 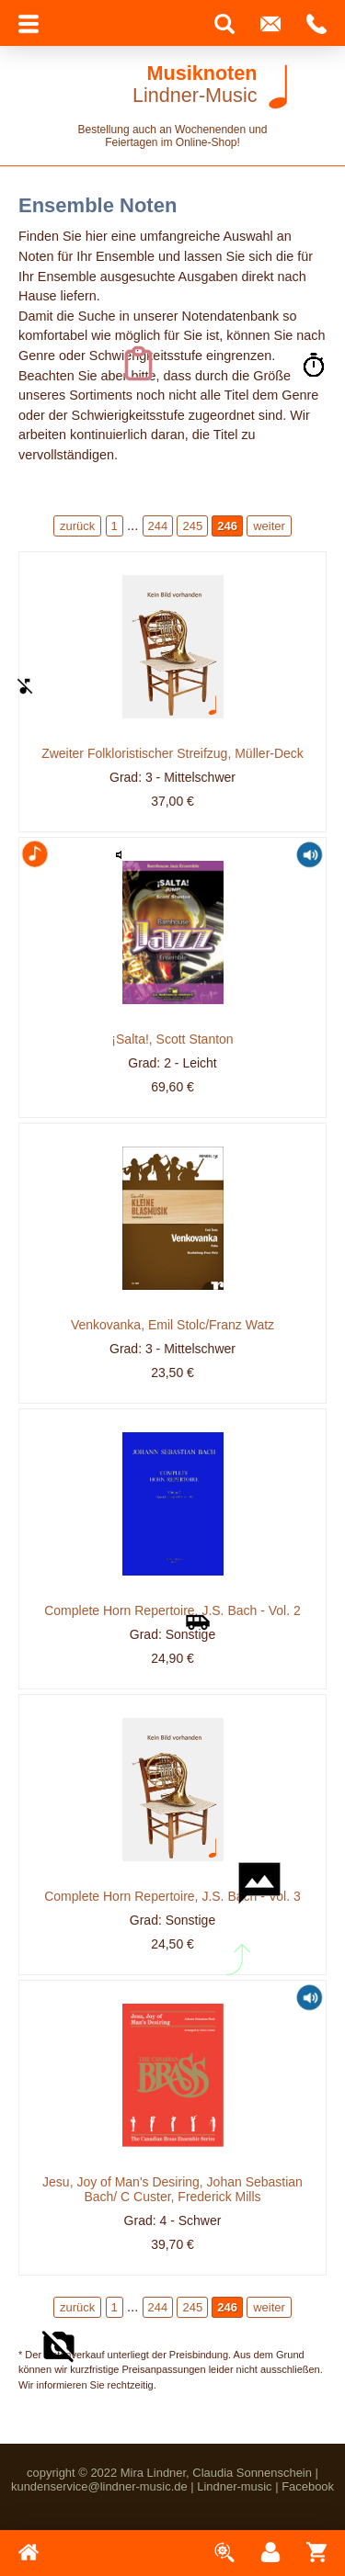 I want to click on go back and up in navigation, so click(x=238, y=1960).